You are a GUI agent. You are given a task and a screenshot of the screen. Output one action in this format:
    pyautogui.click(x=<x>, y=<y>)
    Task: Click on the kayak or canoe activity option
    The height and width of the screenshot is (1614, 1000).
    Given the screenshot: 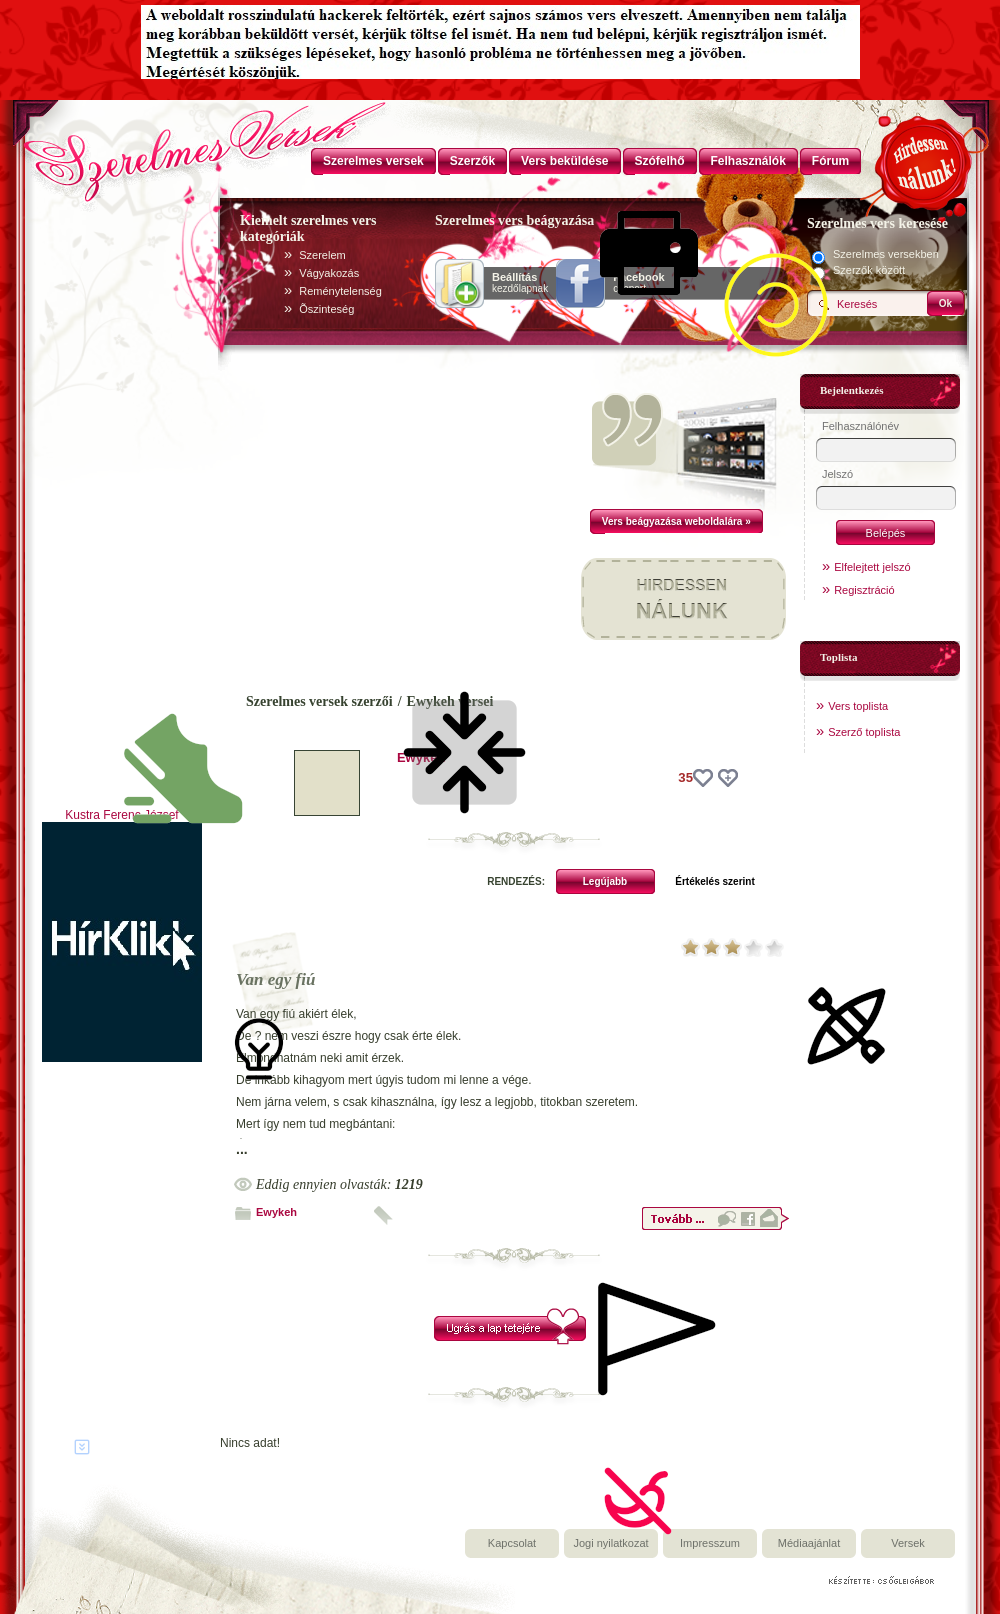 What is the action you would take?
    pyautogui.click(x=846, y=1025)
    